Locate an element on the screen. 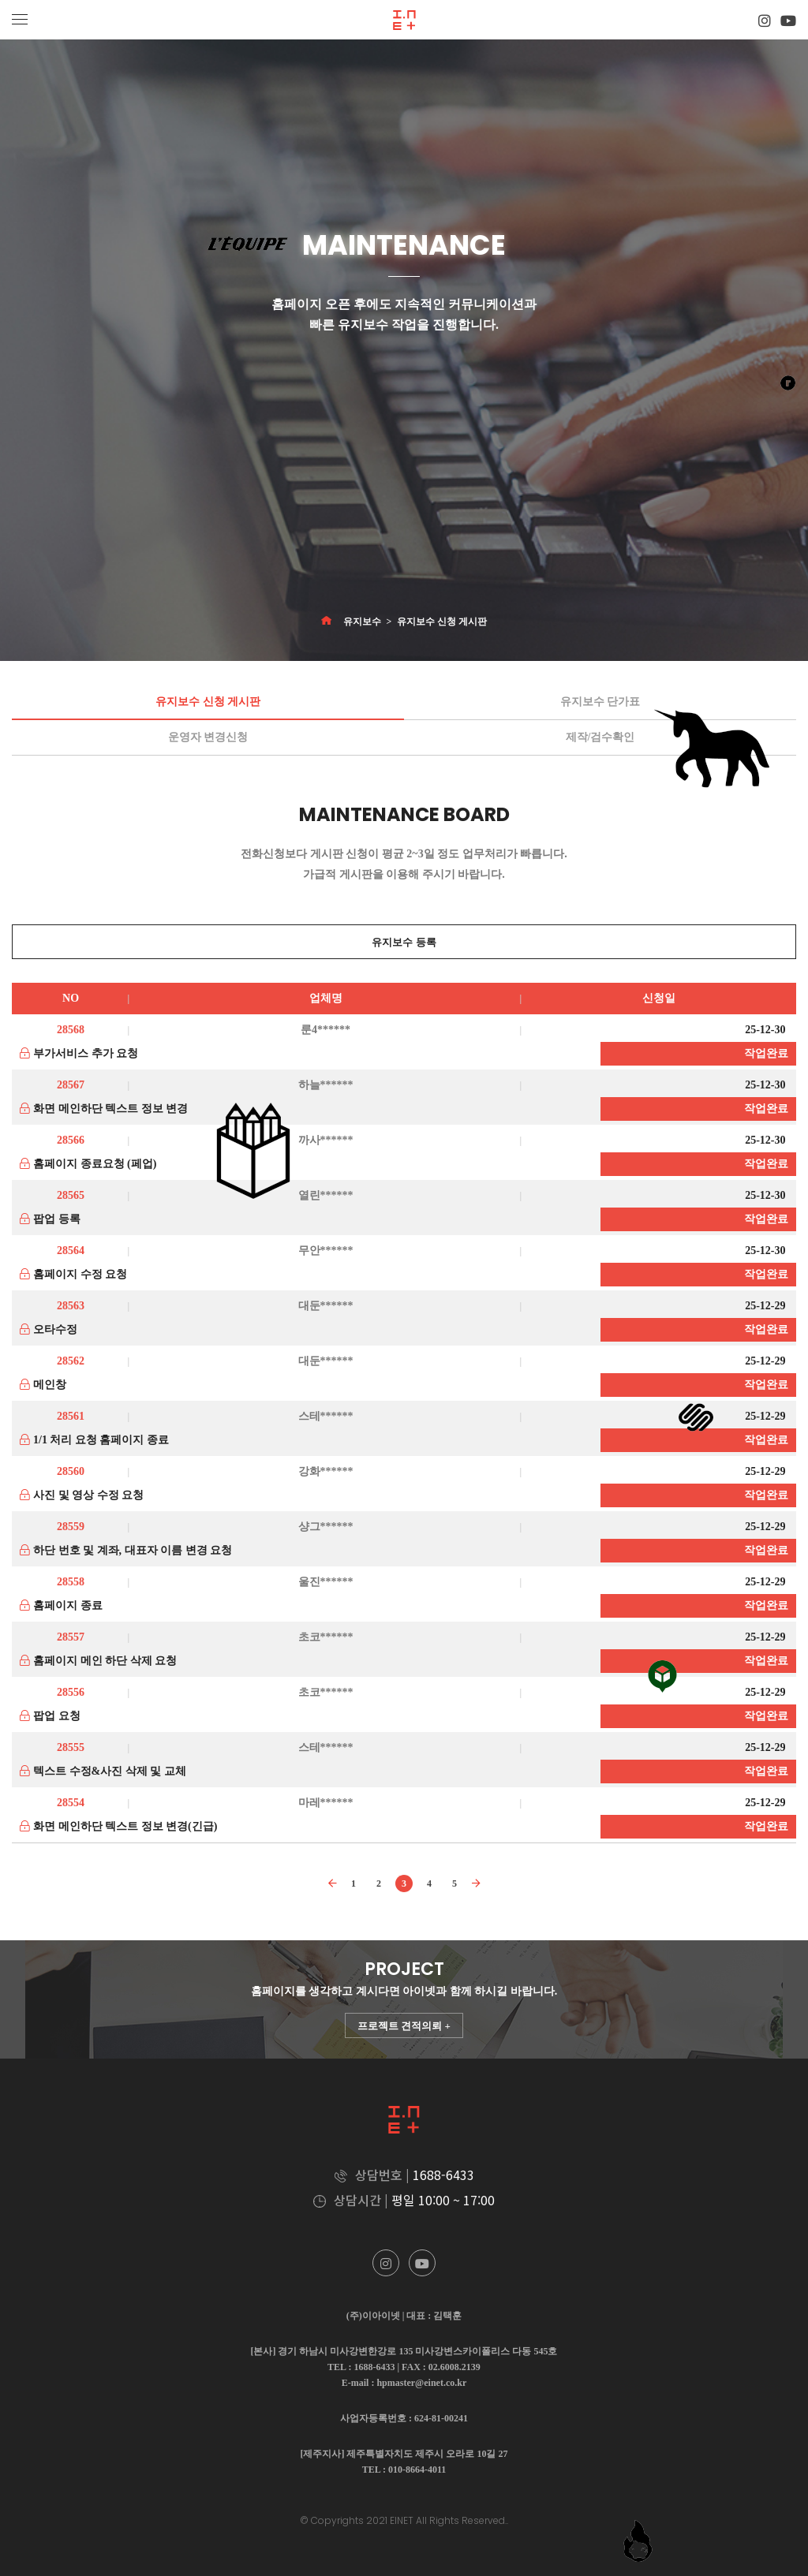 Image resolution: width=808 pixels, height=2576 pixels. gunicorn python WSGI server branding is located at coordinates (712, 749).